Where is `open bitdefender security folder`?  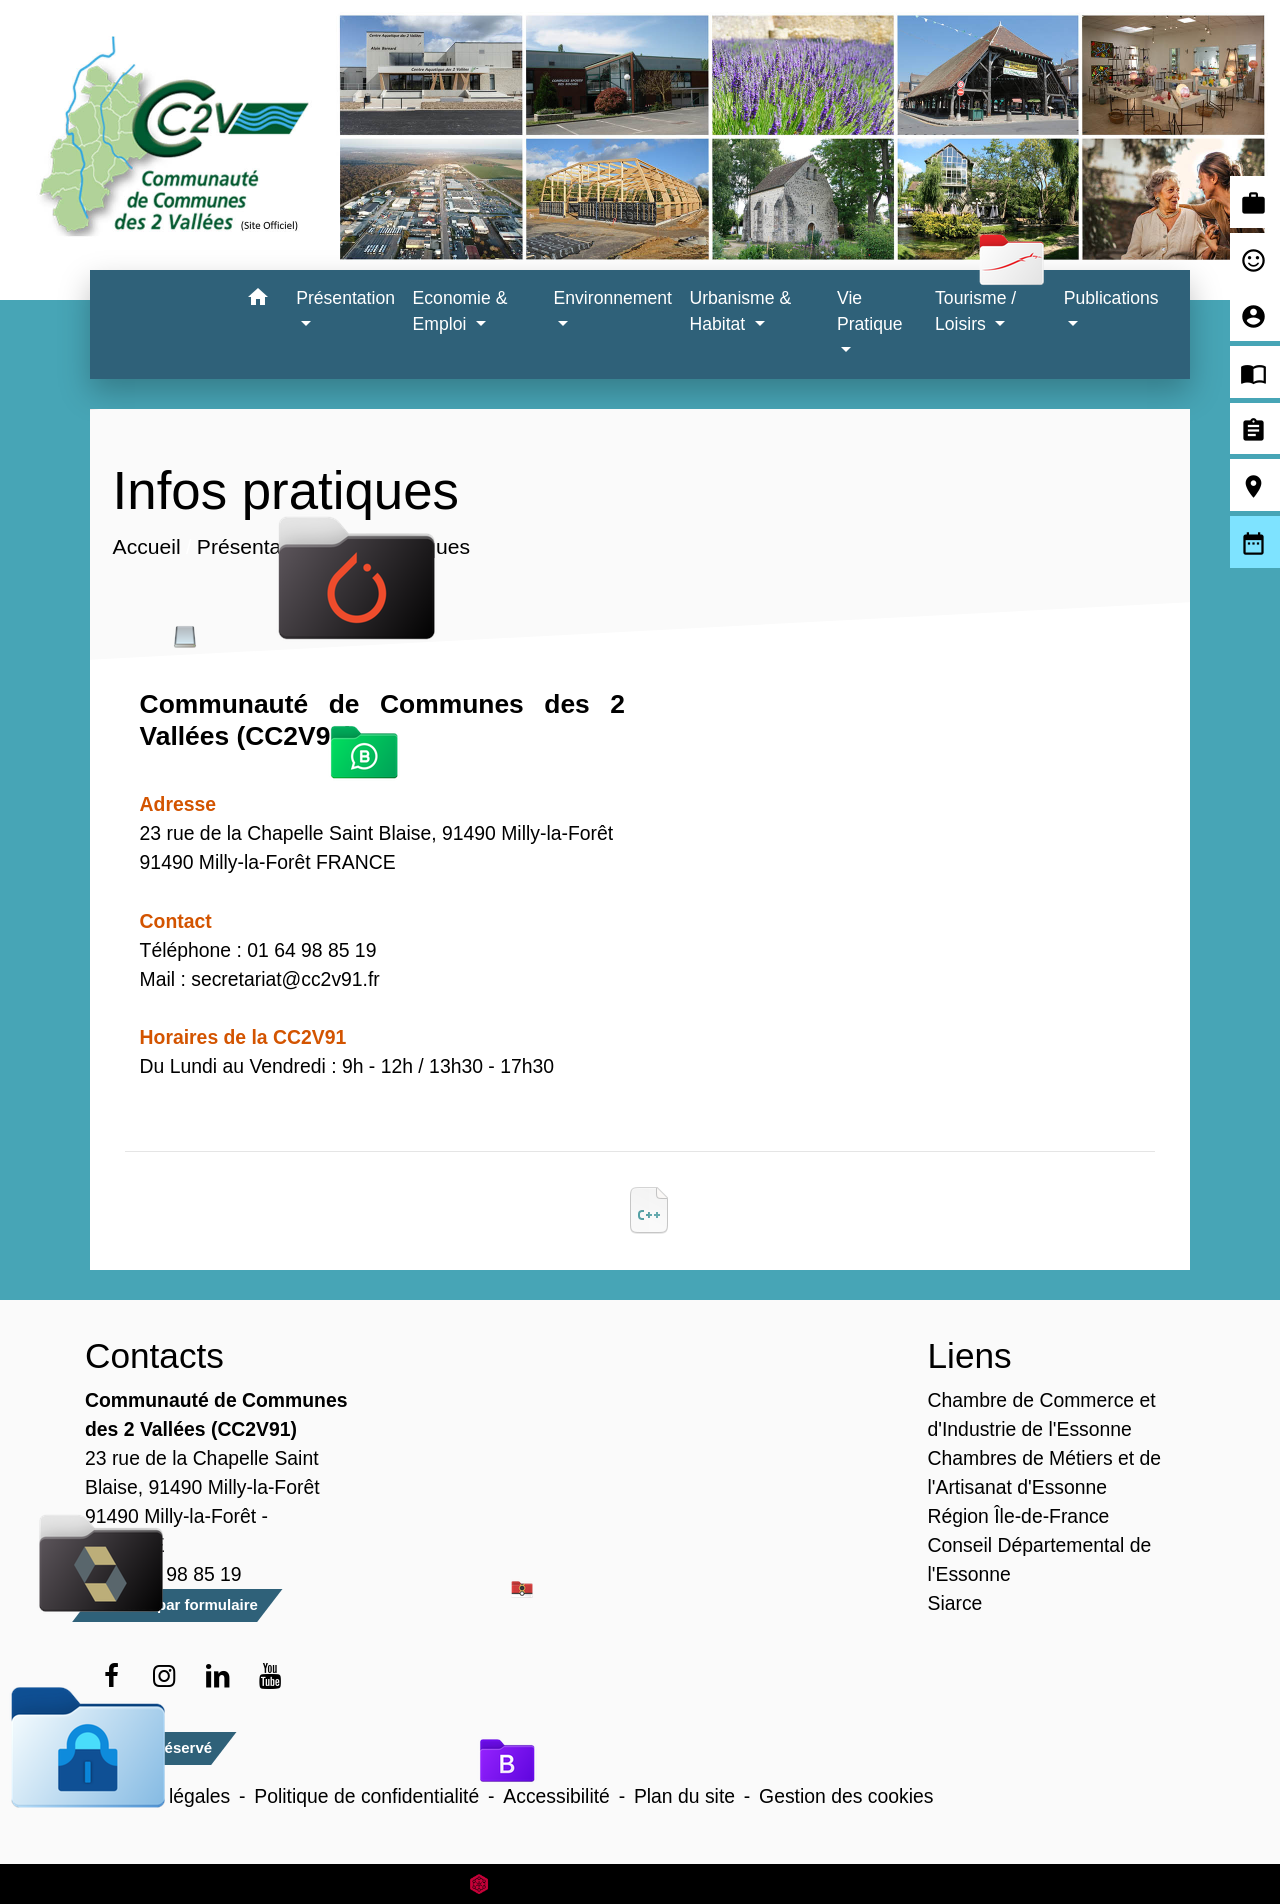
open bitdefender security folder is located at coordinates (1011, 261).